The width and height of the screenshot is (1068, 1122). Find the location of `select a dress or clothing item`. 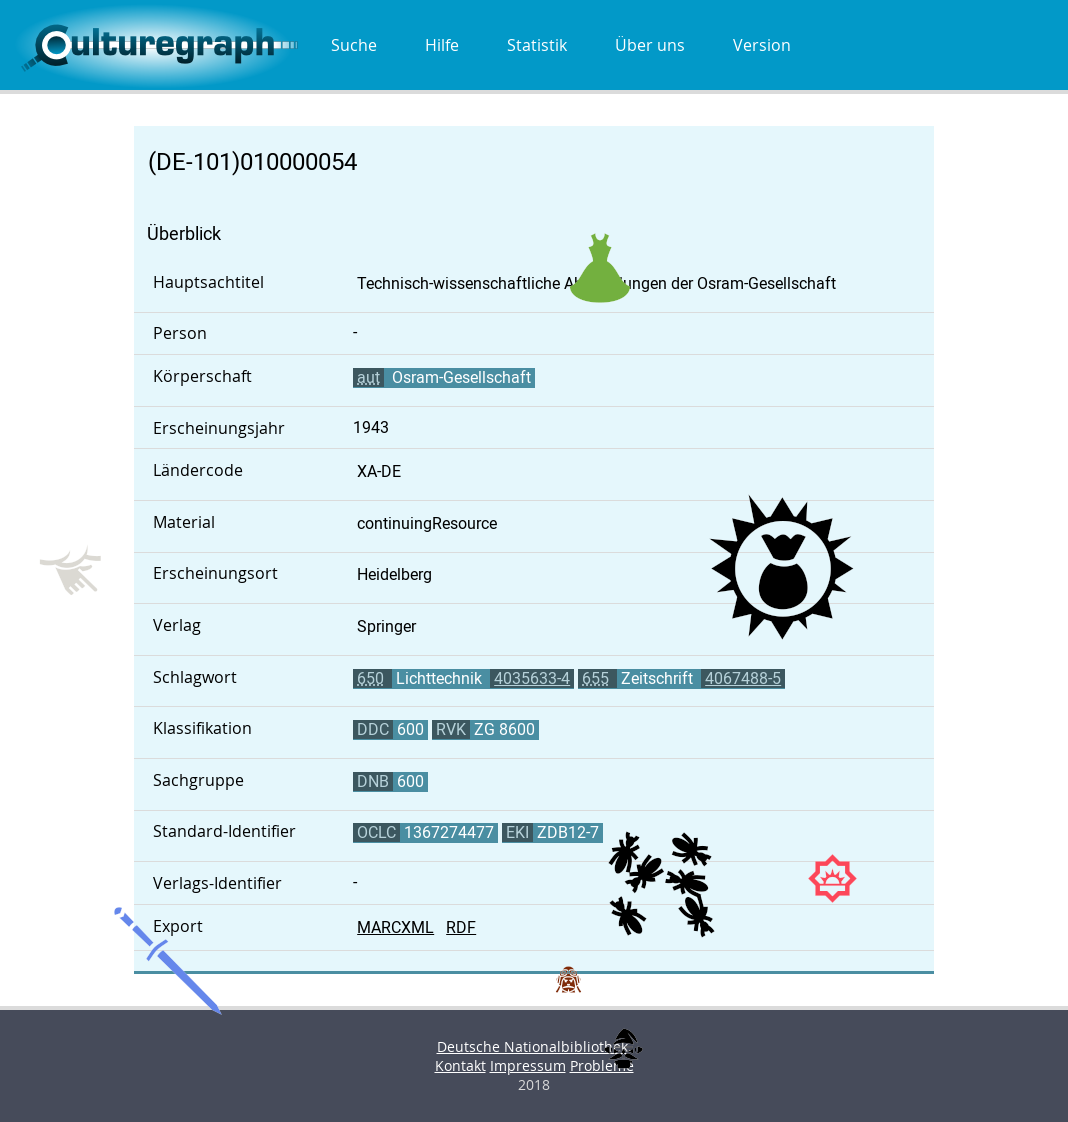

select a dress or clothing item is located at coordinates (600, 268).